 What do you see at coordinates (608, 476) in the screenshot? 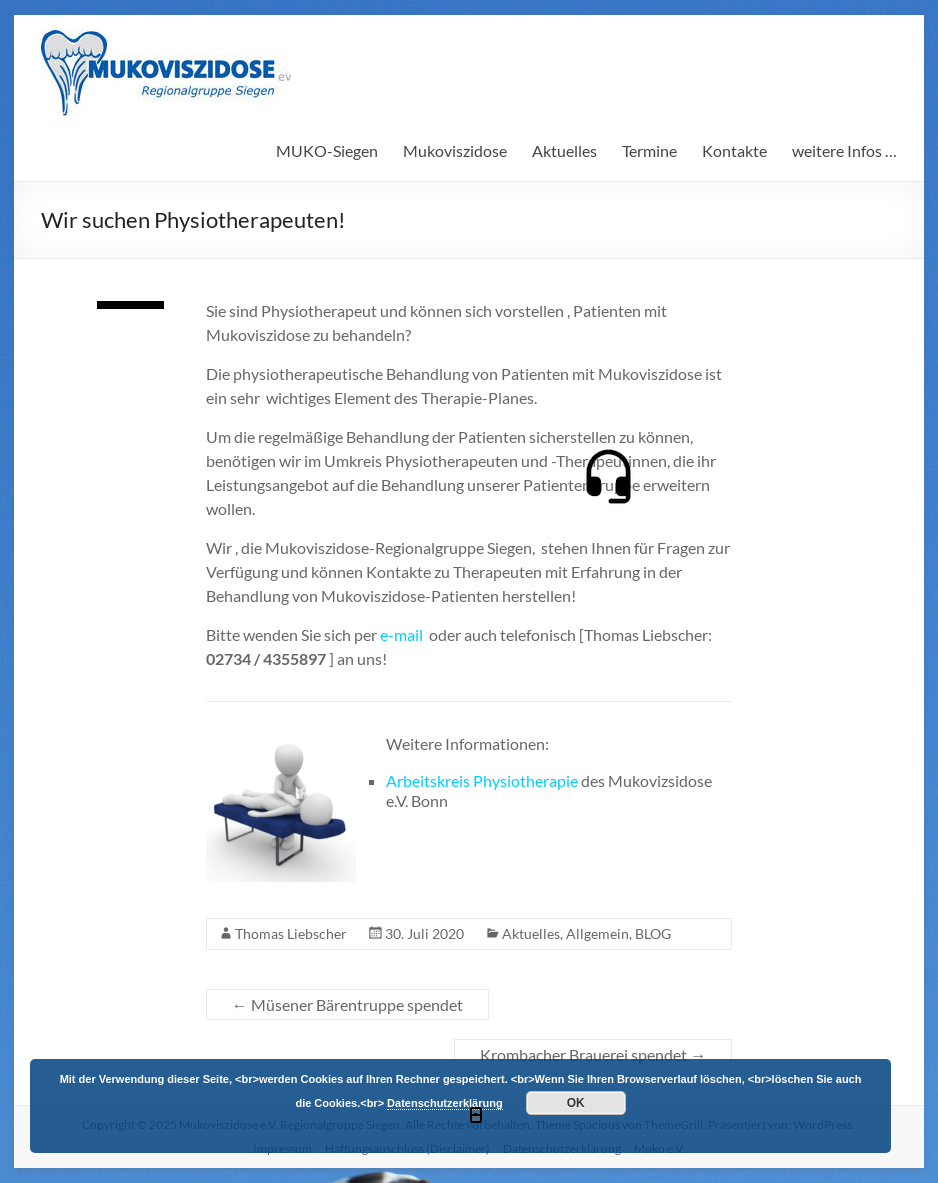
I see `contact customer support` at bounding box center [608, 476].